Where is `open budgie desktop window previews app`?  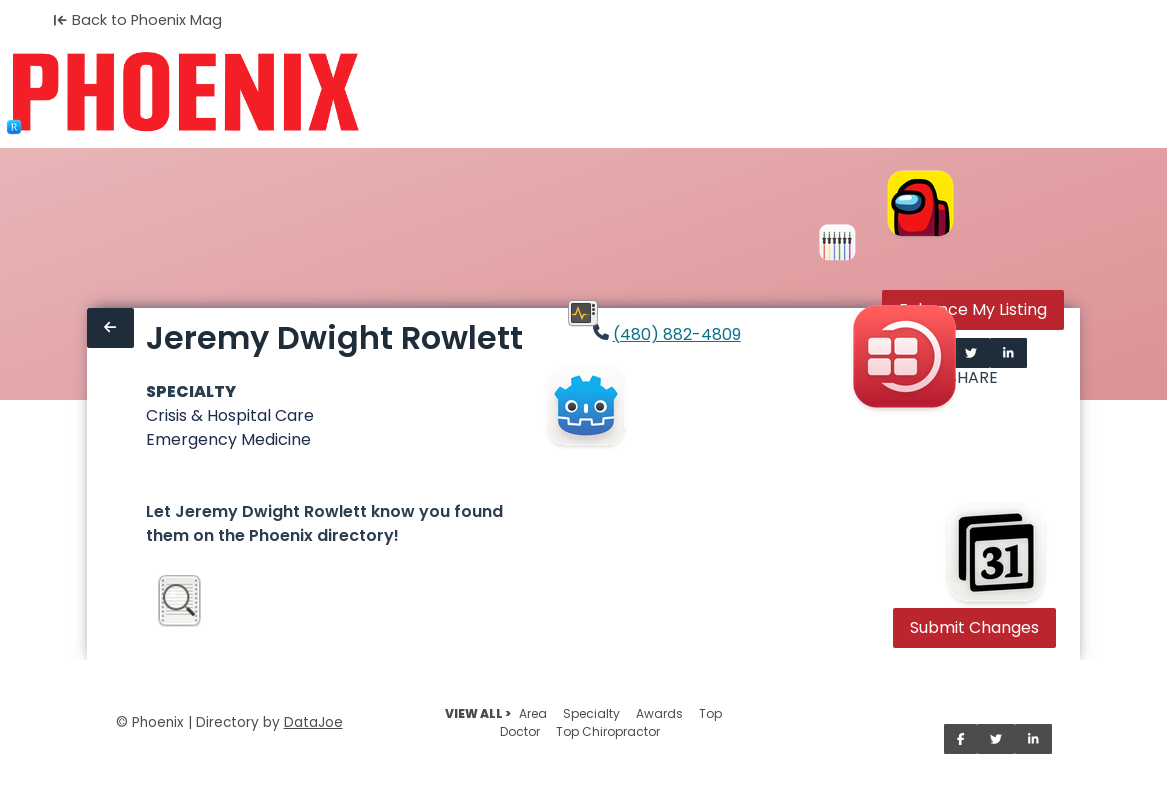 open budgie desktop window previews app is located at coordinates (904, 356).